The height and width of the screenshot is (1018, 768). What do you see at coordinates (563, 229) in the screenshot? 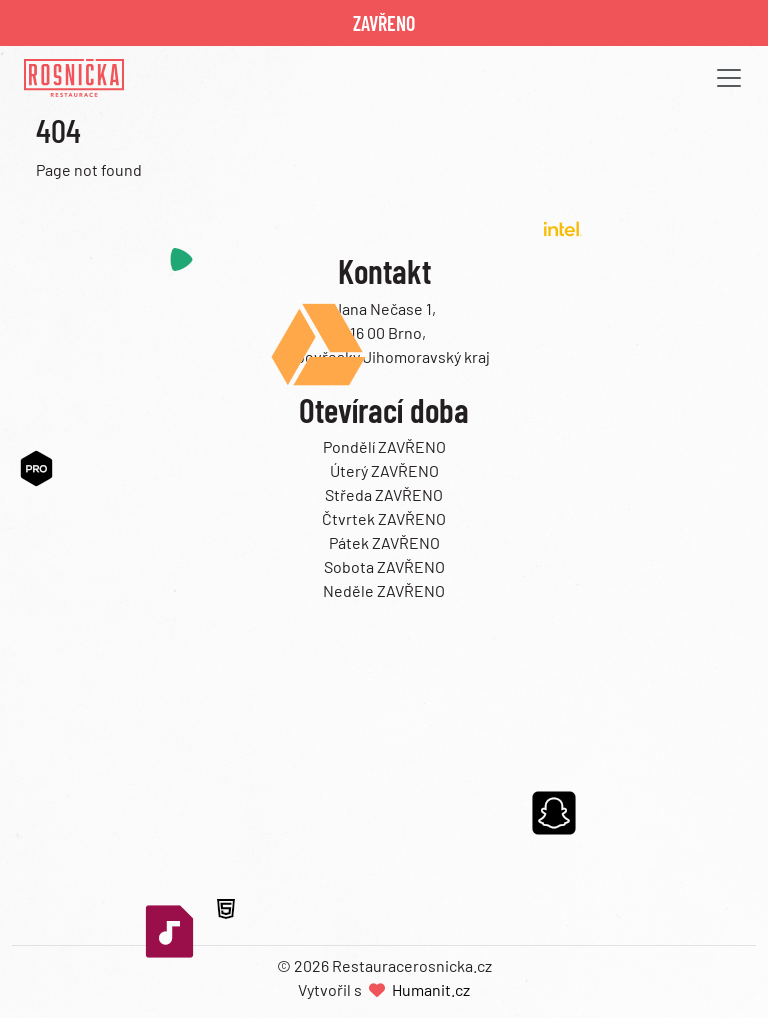
I see `Intel corporation brand logo` at bounding box center [563, 229].